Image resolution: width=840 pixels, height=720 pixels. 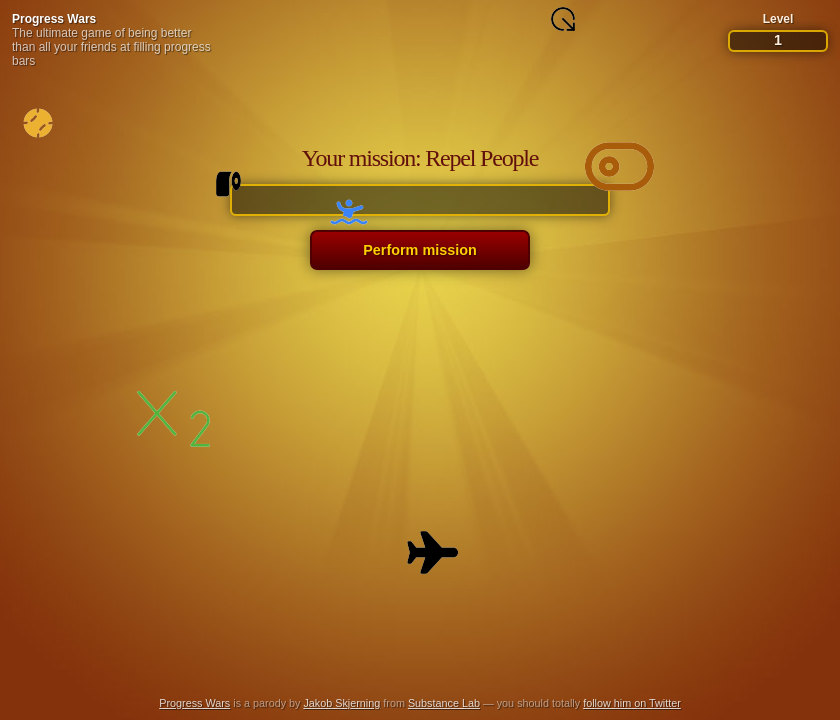 I want to click on expand content to bottom-right, so click(x=563, y=19).